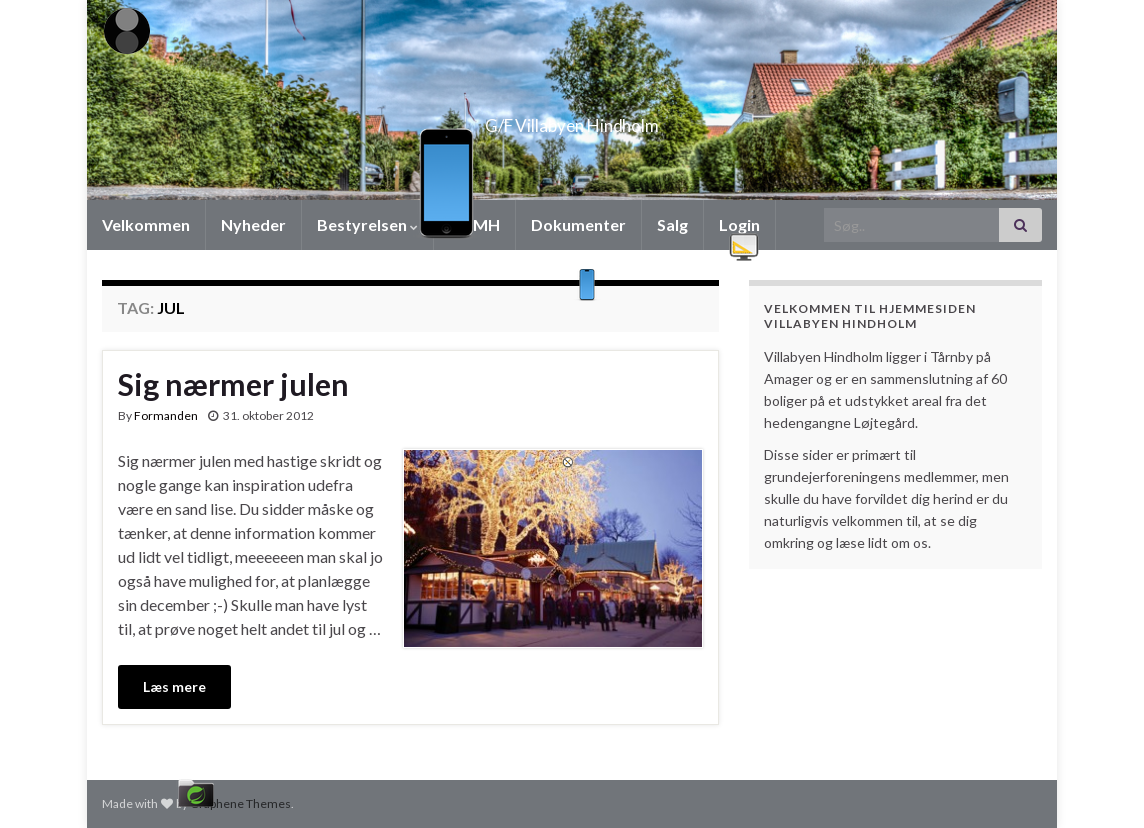  Describe the element at coordinates (127, 31) in the screenshot. I see `open display calibration assistant` at that location.